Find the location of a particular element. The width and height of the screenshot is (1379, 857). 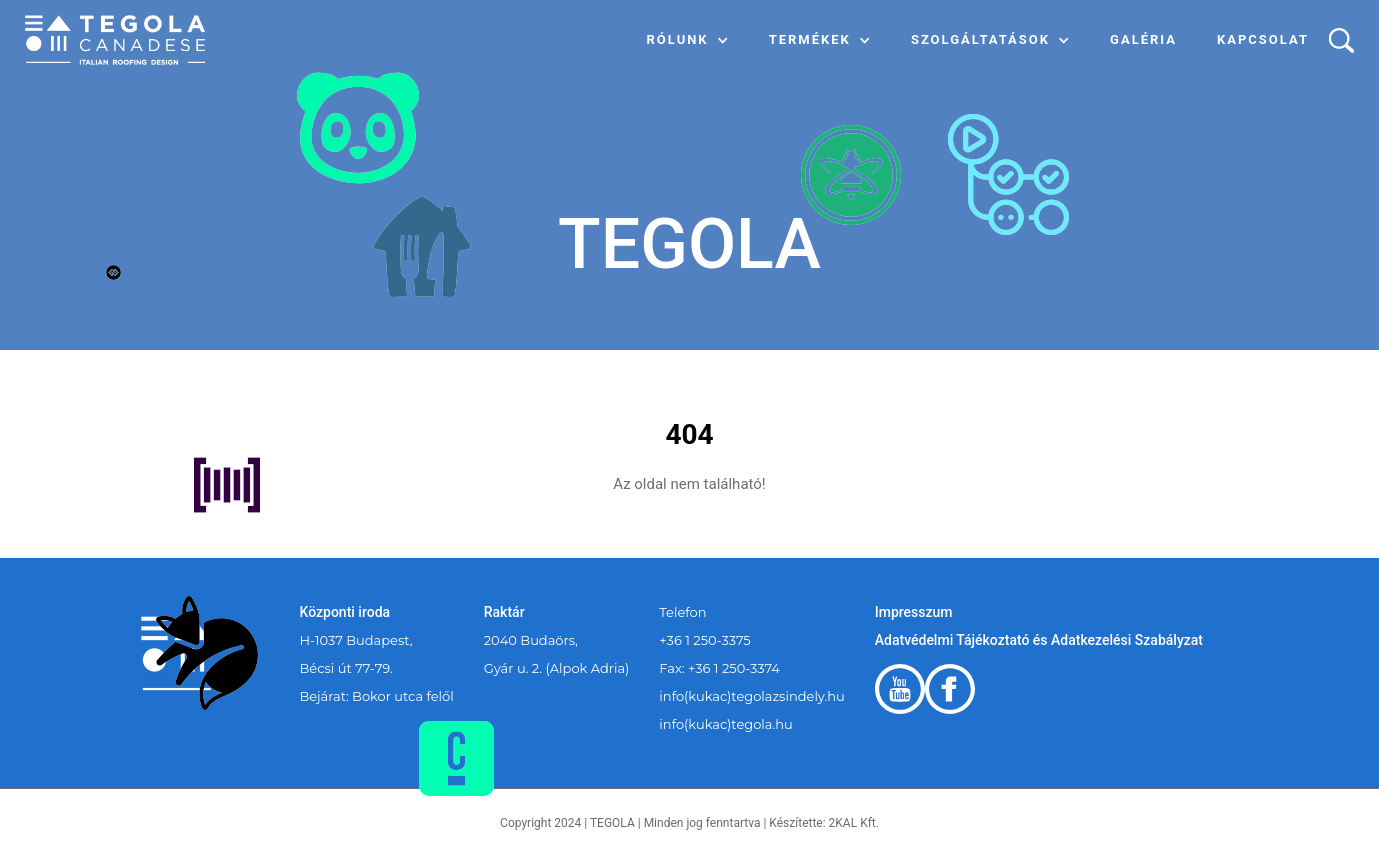

HiveMQ brand logo is located at coordinates (851, 175).